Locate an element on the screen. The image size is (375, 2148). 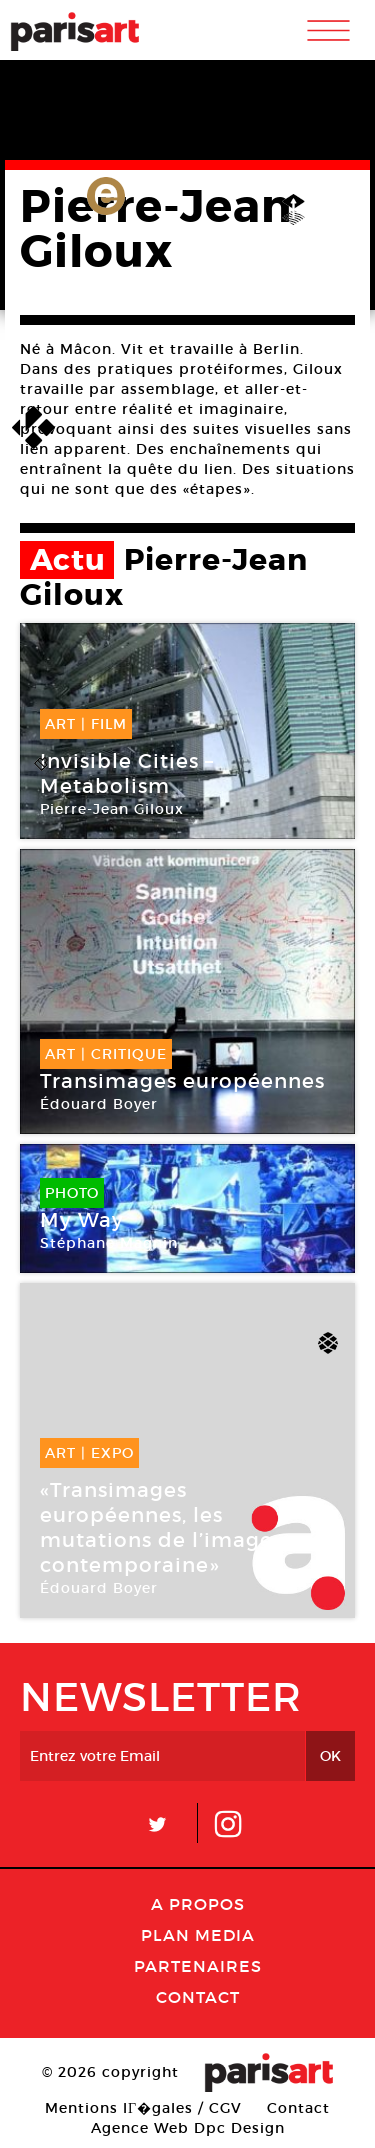
Embarcadero Technologies company logo is located at coordinates (106, 196).